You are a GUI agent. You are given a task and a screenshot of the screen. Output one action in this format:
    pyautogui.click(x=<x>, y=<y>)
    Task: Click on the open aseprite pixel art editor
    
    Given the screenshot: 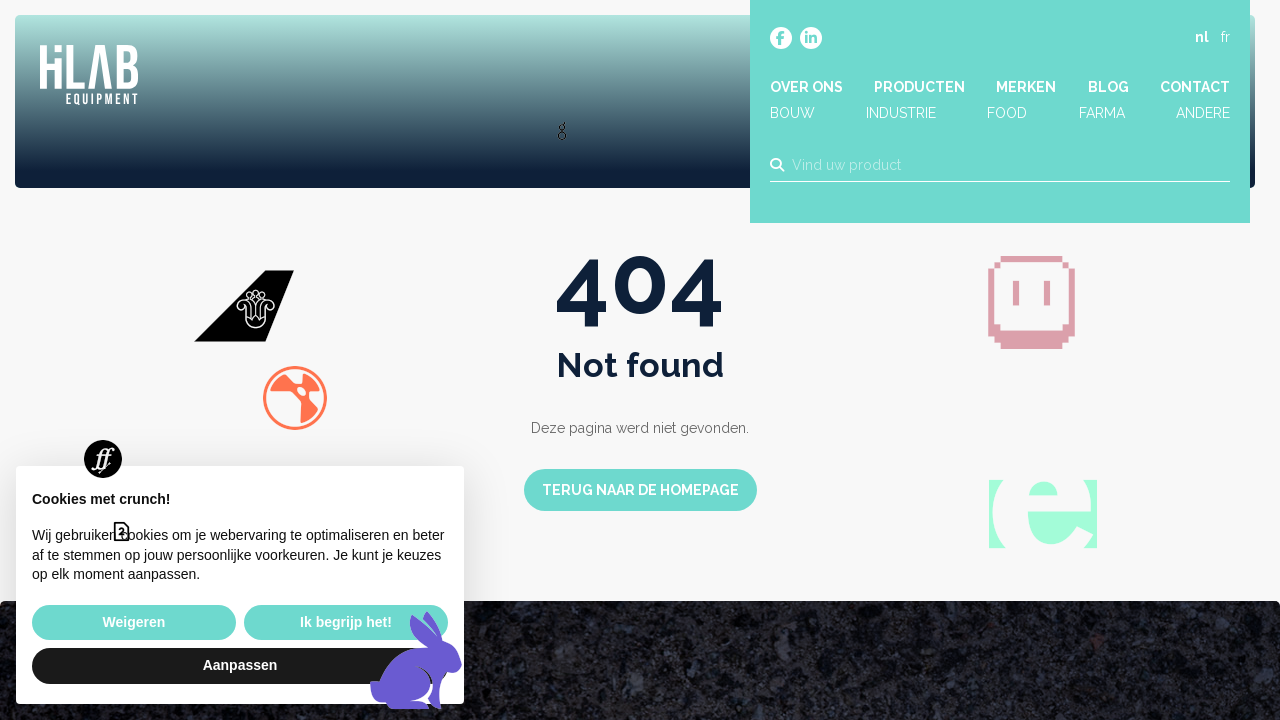 What is the action you would take?
    pyautogui.click(x=1031, y=302)
    